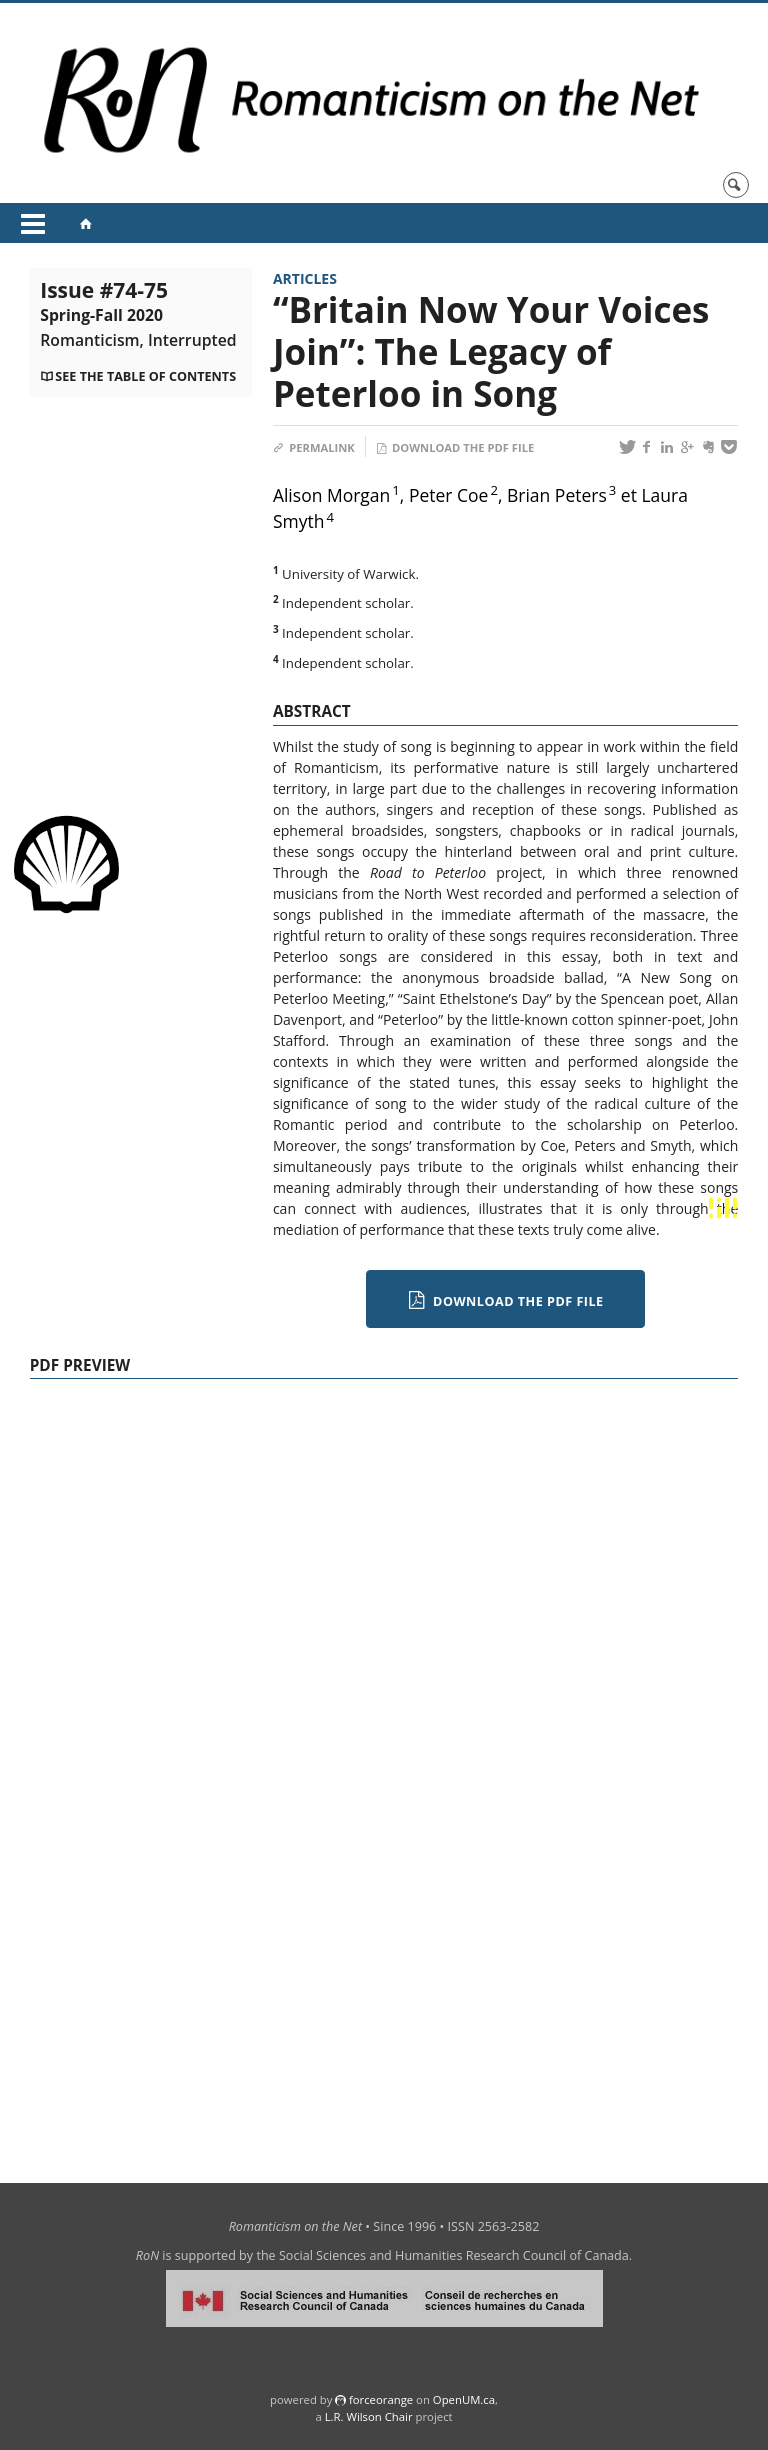  Describe the element at coordinates (66, 864) in the screenshot. I see `shell oil company logo` at that location.